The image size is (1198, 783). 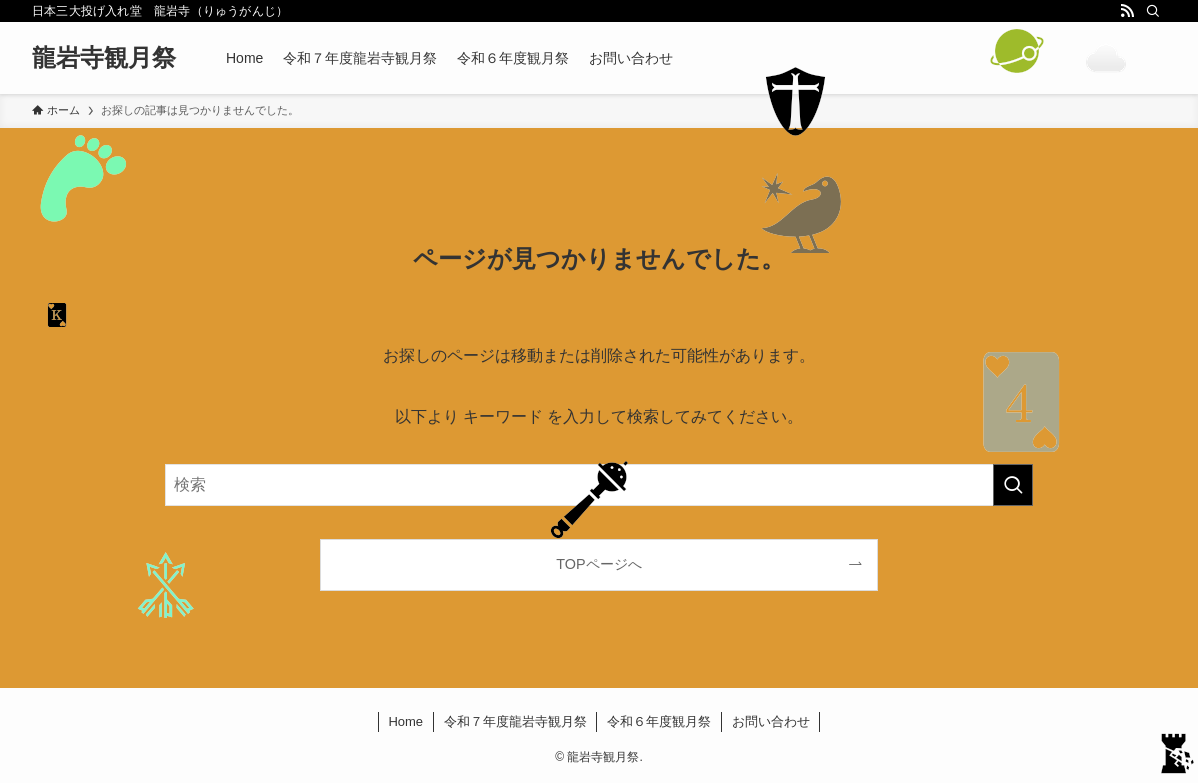 What do you see at coordinates (82, 178) in the screenshot?
I see `track steps or walking activity` at bounding box center [82, 178].